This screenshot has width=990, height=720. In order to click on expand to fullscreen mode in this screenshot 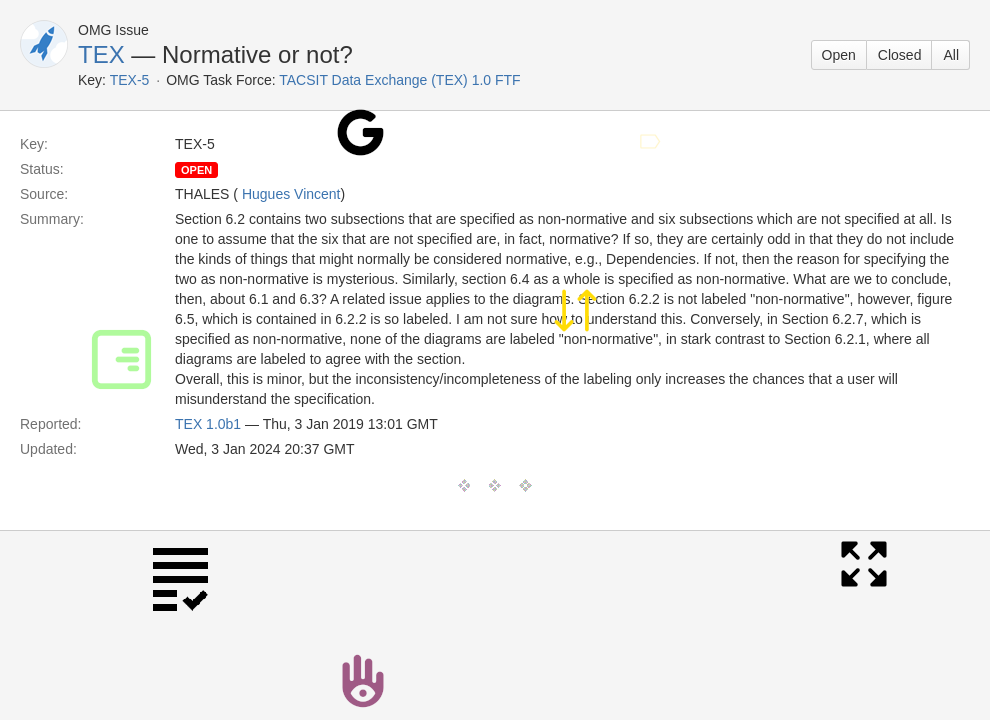, I will do `click(864, 564)`.